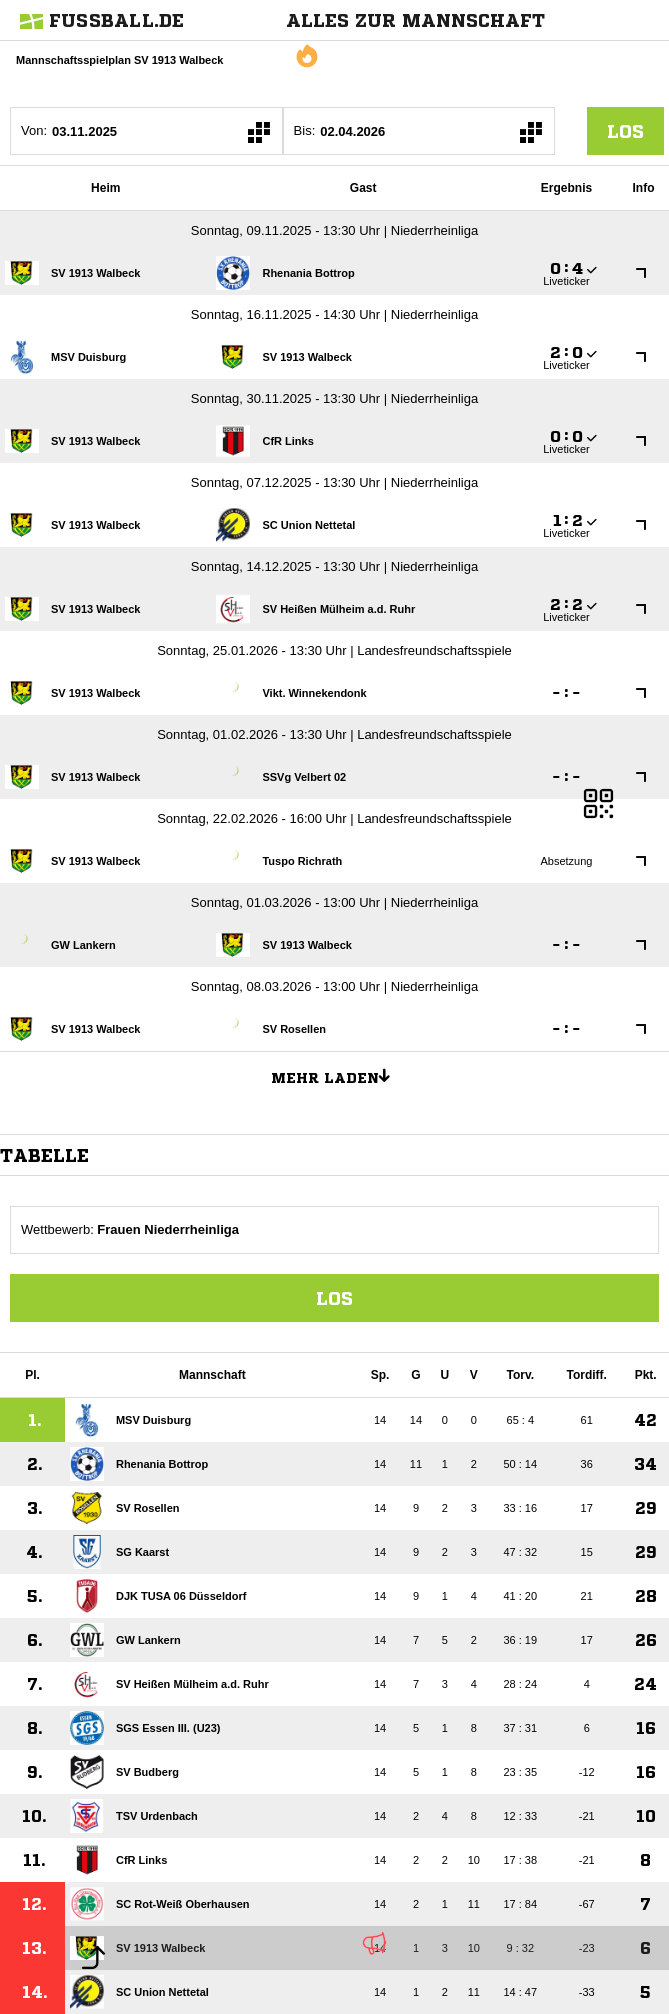  I want to click on scan or generate a qr code, so click(598, 803).